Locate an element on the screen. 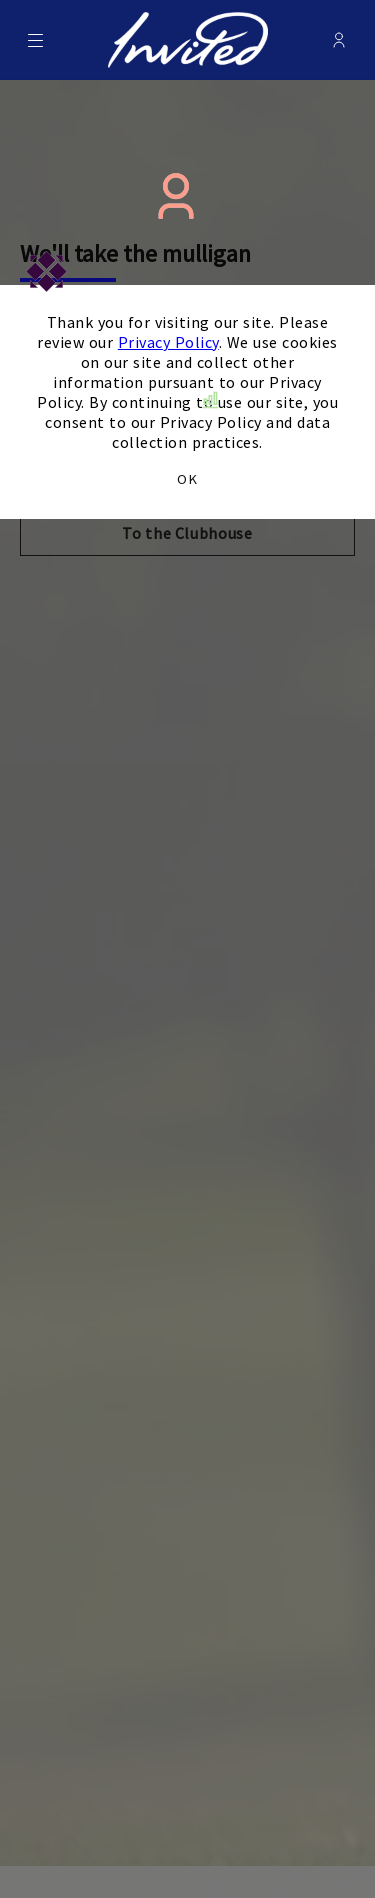 This screenshot has width=375, height=1898. open numbers spreadsheet app is located at coordinates (210, 400).